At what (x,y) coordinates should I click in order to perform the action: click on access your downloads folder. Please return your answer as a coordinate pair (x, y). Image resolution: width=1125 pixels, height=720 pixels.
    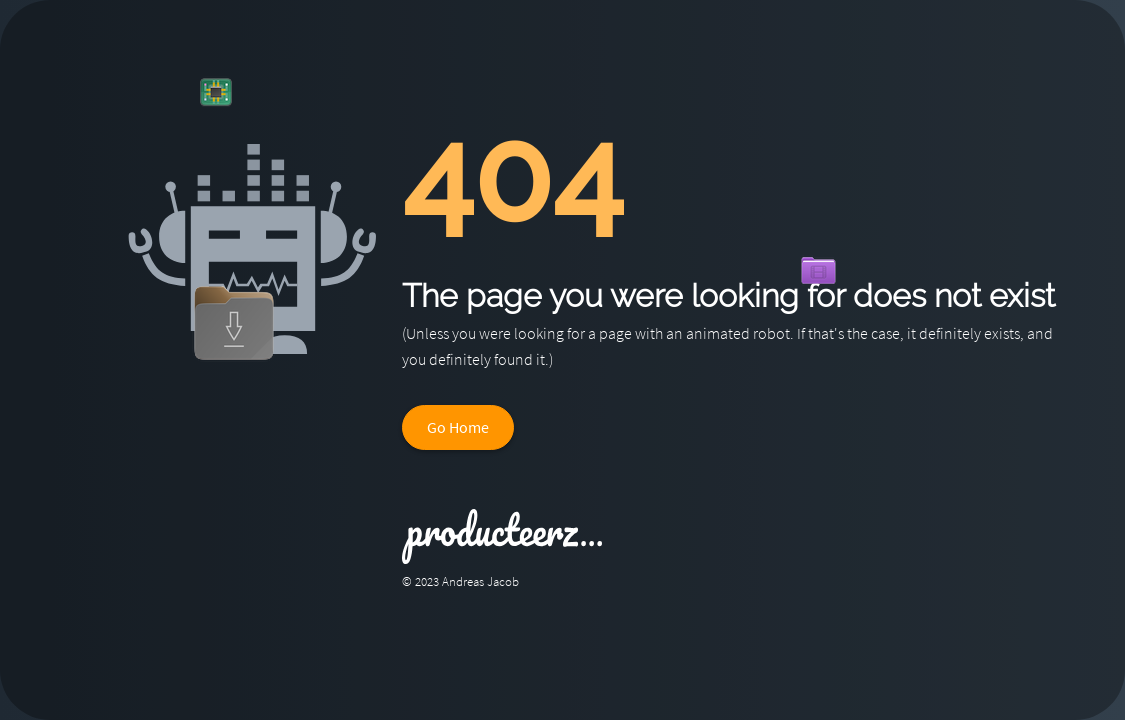
    Looking at the image, I should click on (234, 323).